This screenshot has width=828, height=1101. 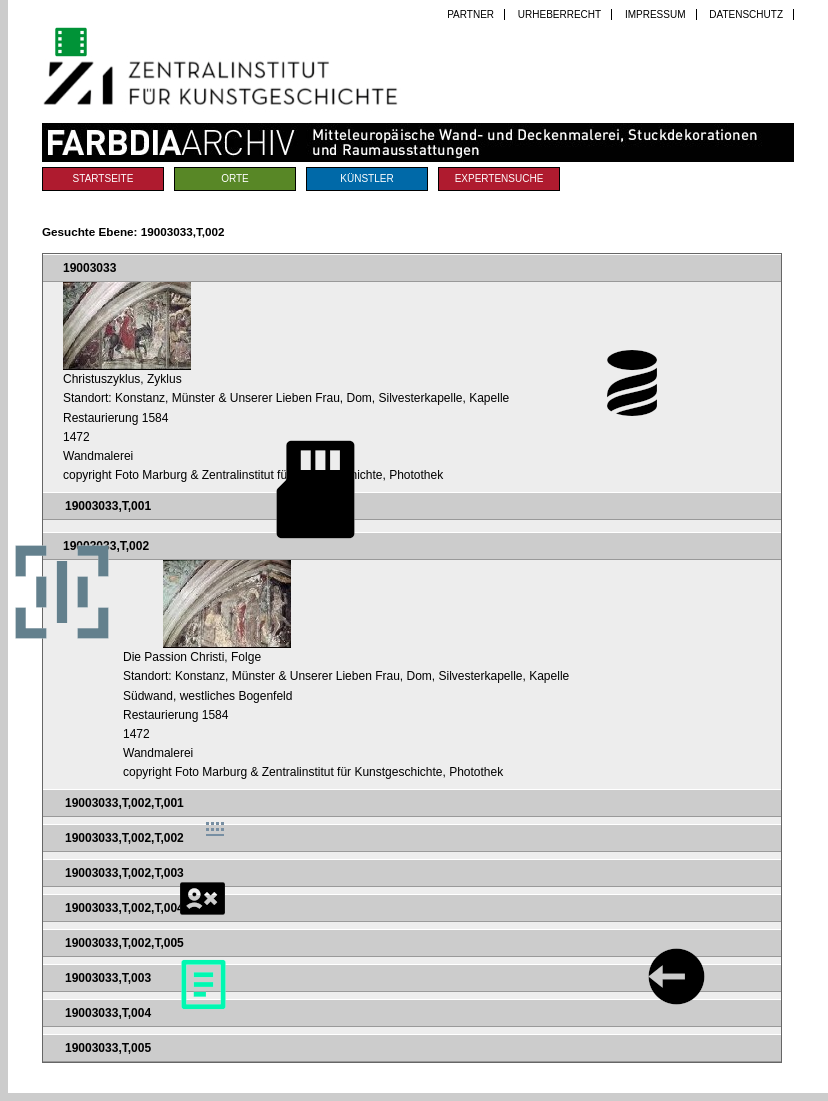 I want to click on access video or film content, so click(x=71, y=42).